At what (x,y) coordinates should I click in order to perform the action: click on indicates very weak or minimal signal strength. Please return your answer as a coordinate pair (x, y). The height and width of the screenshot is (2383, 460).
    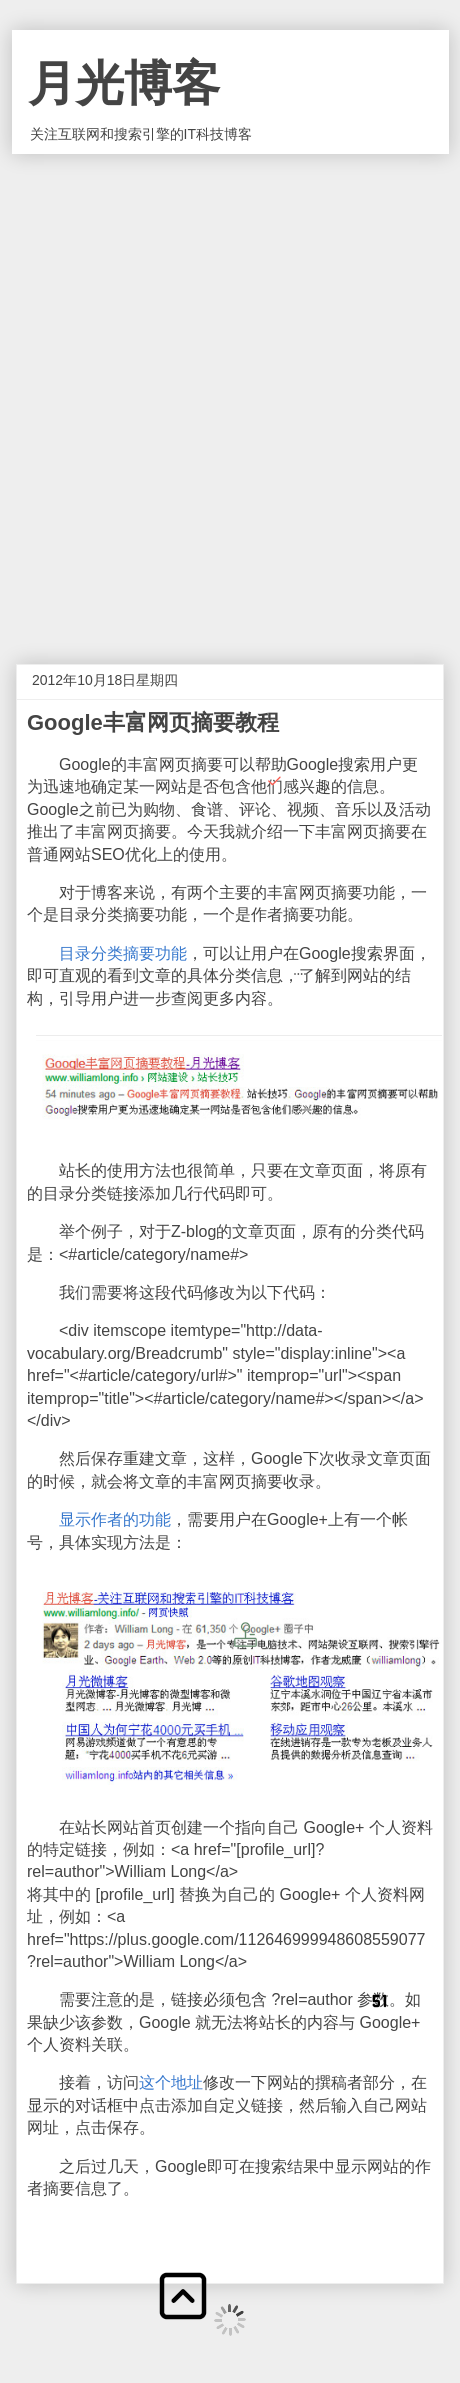
    Looking at the image, I should click on (300, 969).